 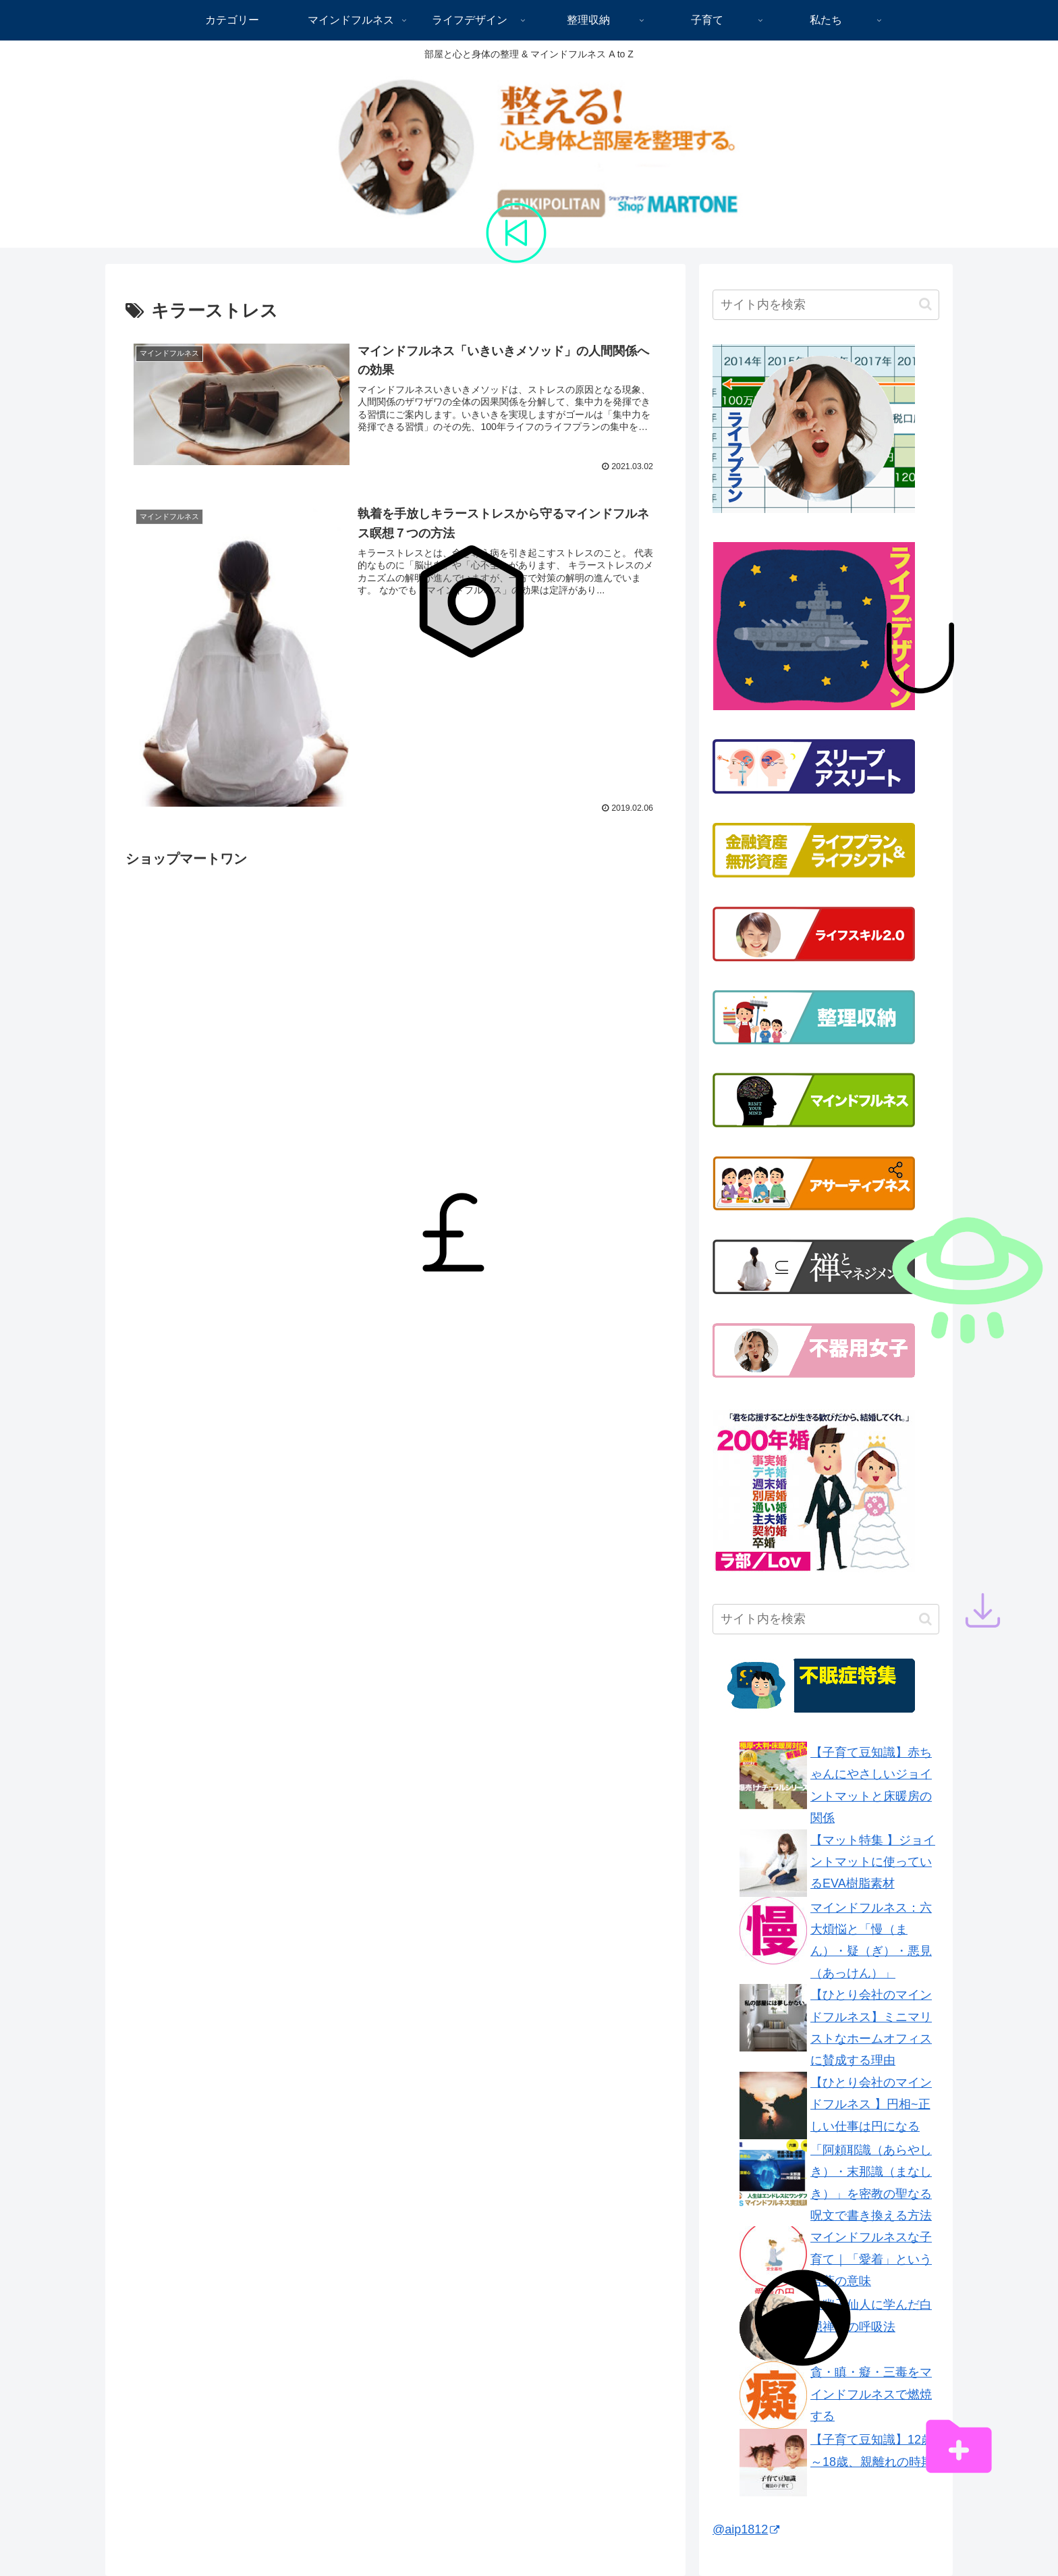 I want to click on create a new folder, so click(x=959, y=2445).